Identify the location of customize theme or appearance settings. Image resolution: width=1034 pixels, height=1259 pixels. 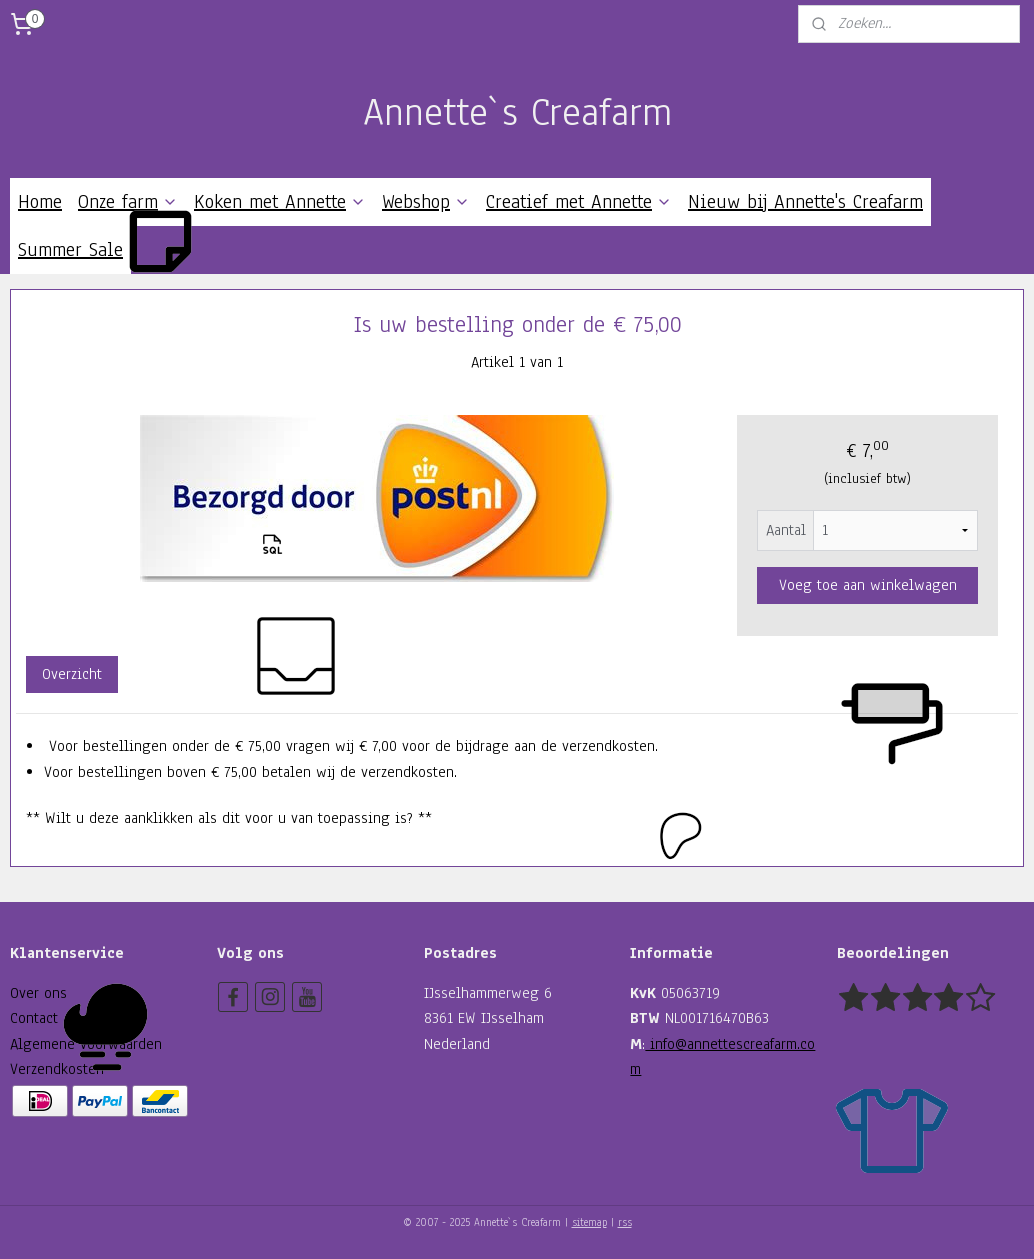
(892, 717).